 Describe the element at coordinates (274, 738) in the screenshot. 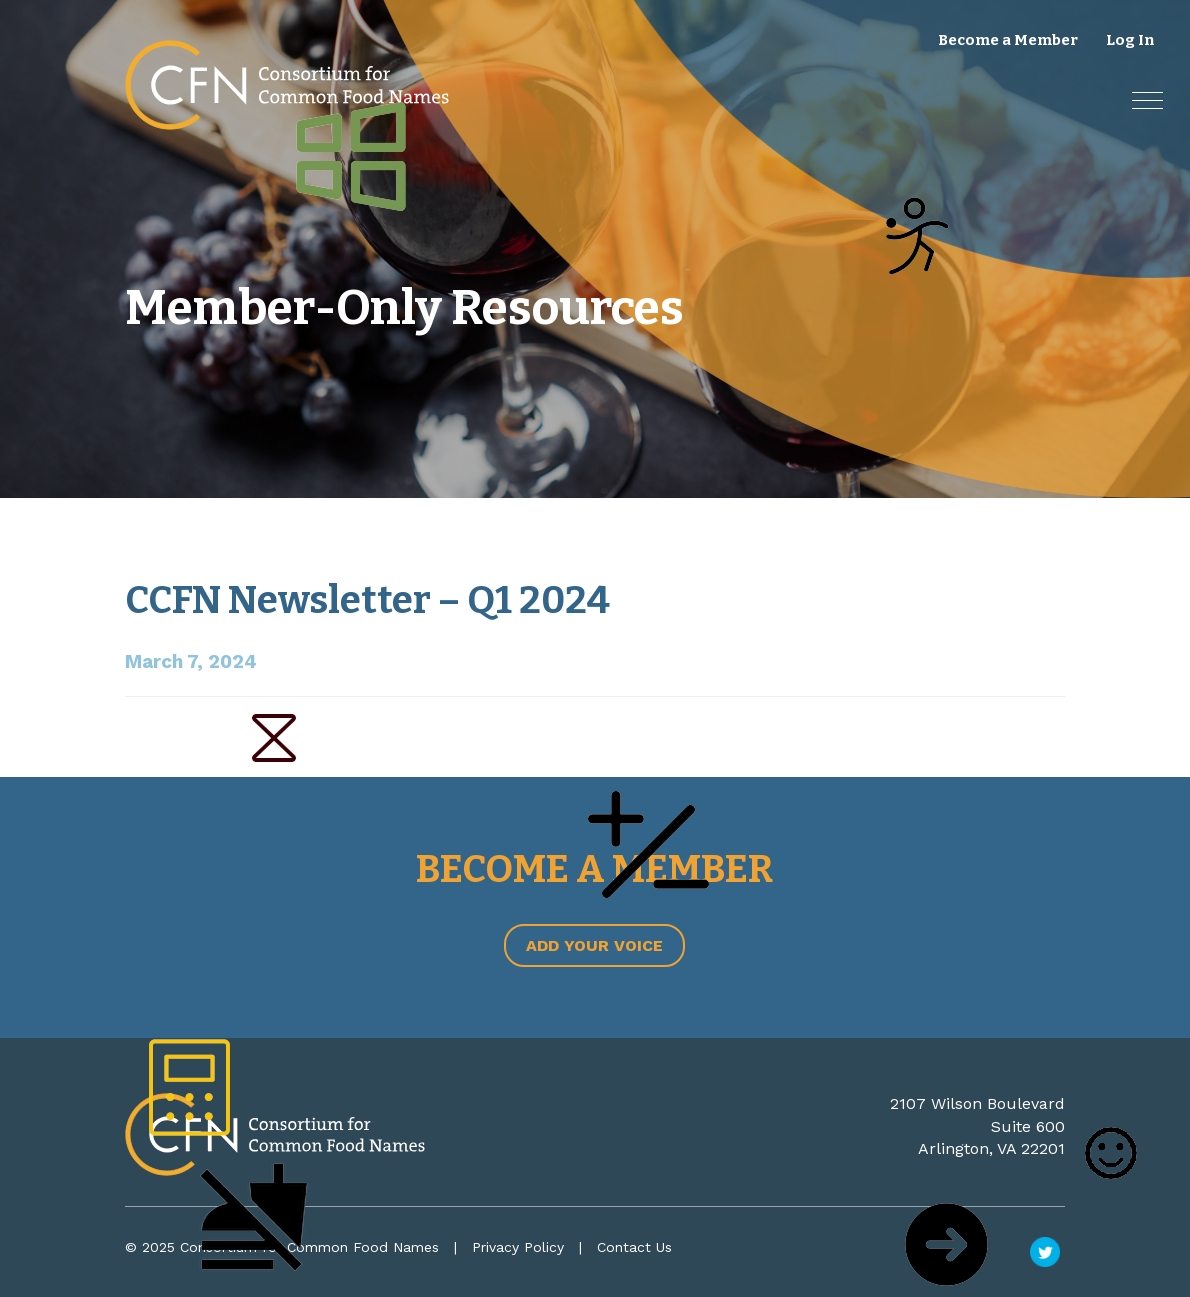

I see `indicates loading or processing in progress` at that location.